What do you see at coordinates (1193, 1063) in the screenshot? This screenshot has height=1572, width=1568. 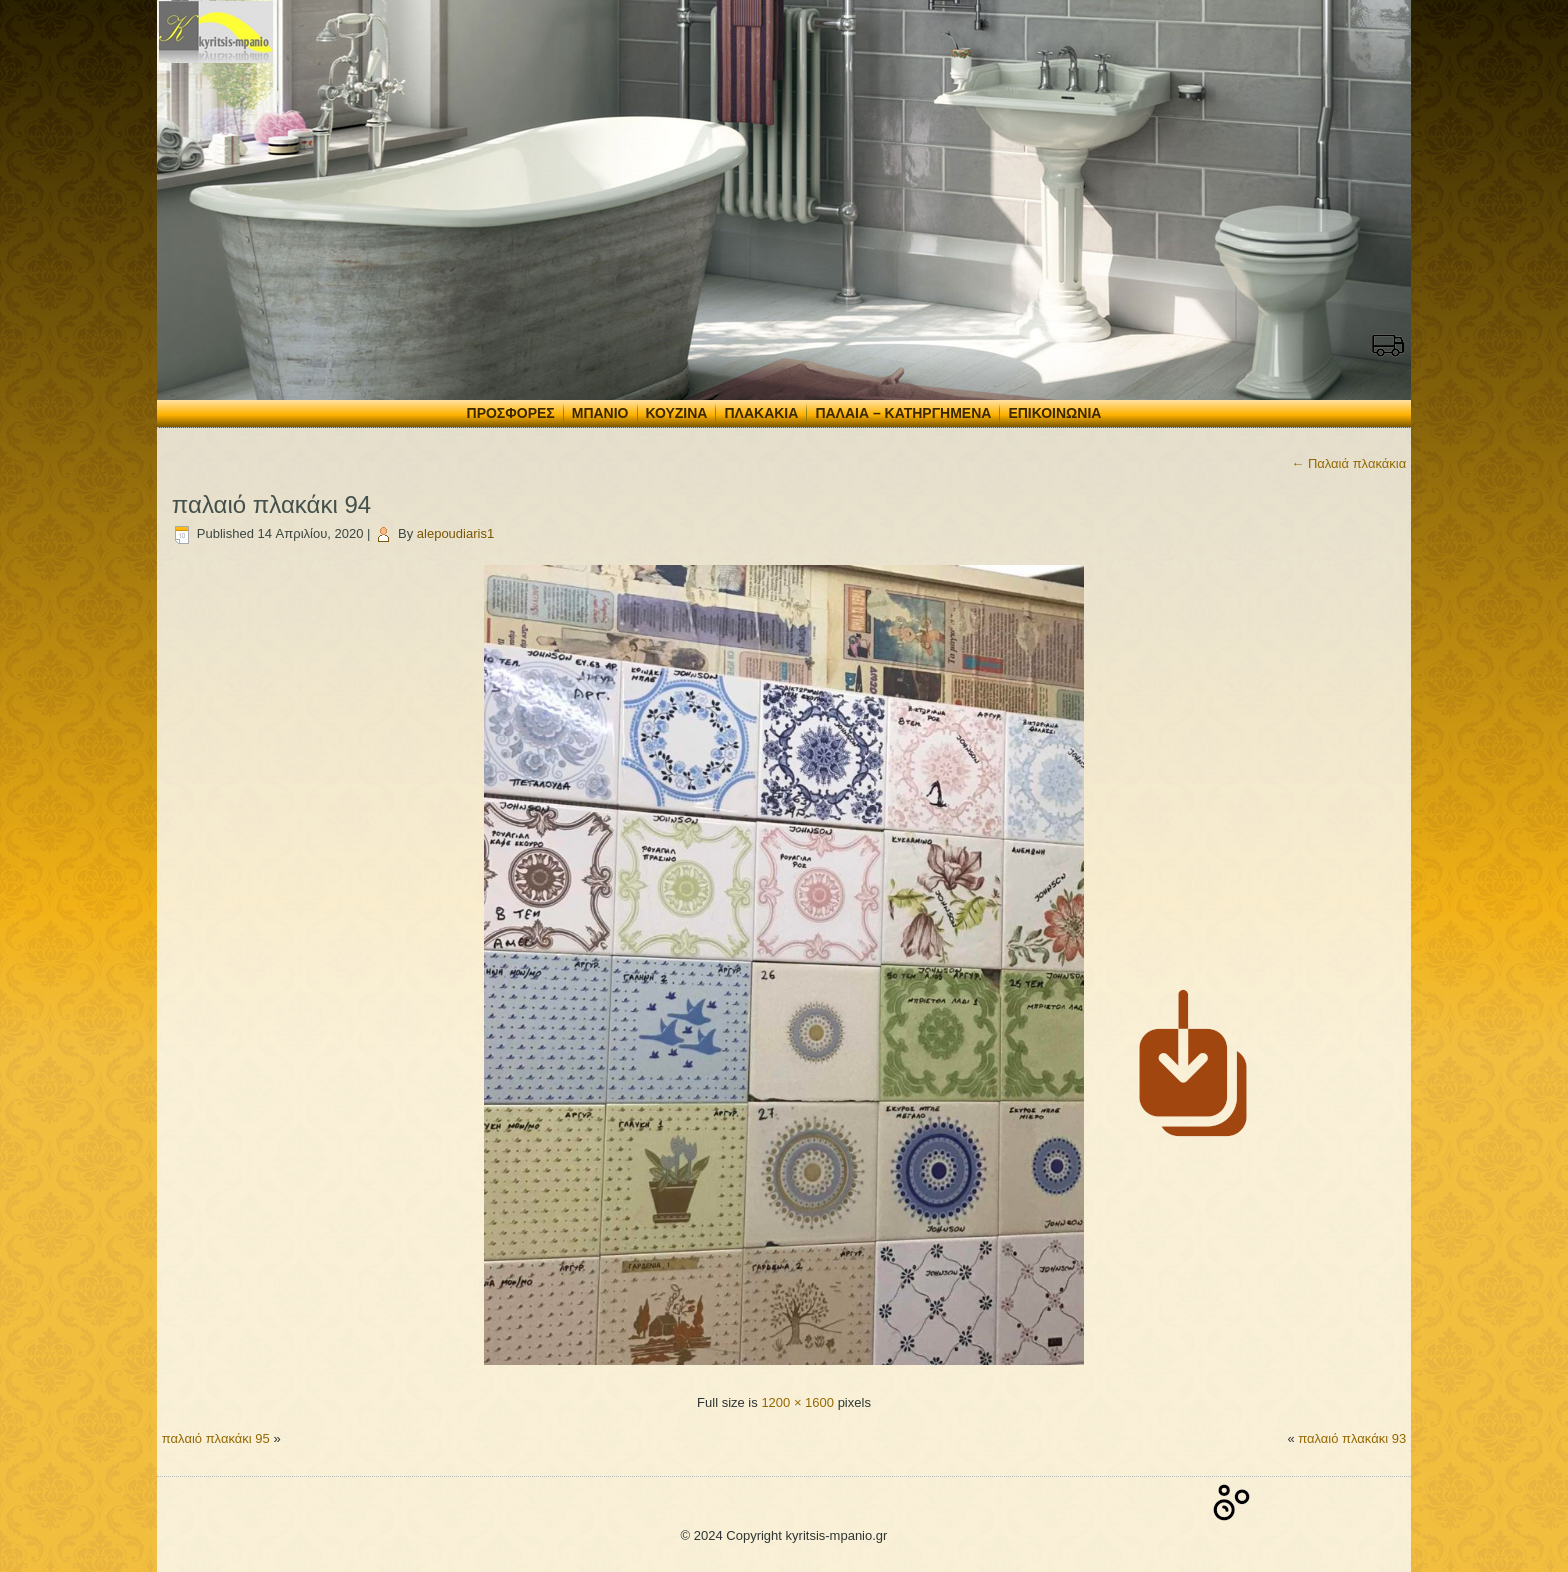 I see `download multiple files` at bounding box center [1193, 1063].